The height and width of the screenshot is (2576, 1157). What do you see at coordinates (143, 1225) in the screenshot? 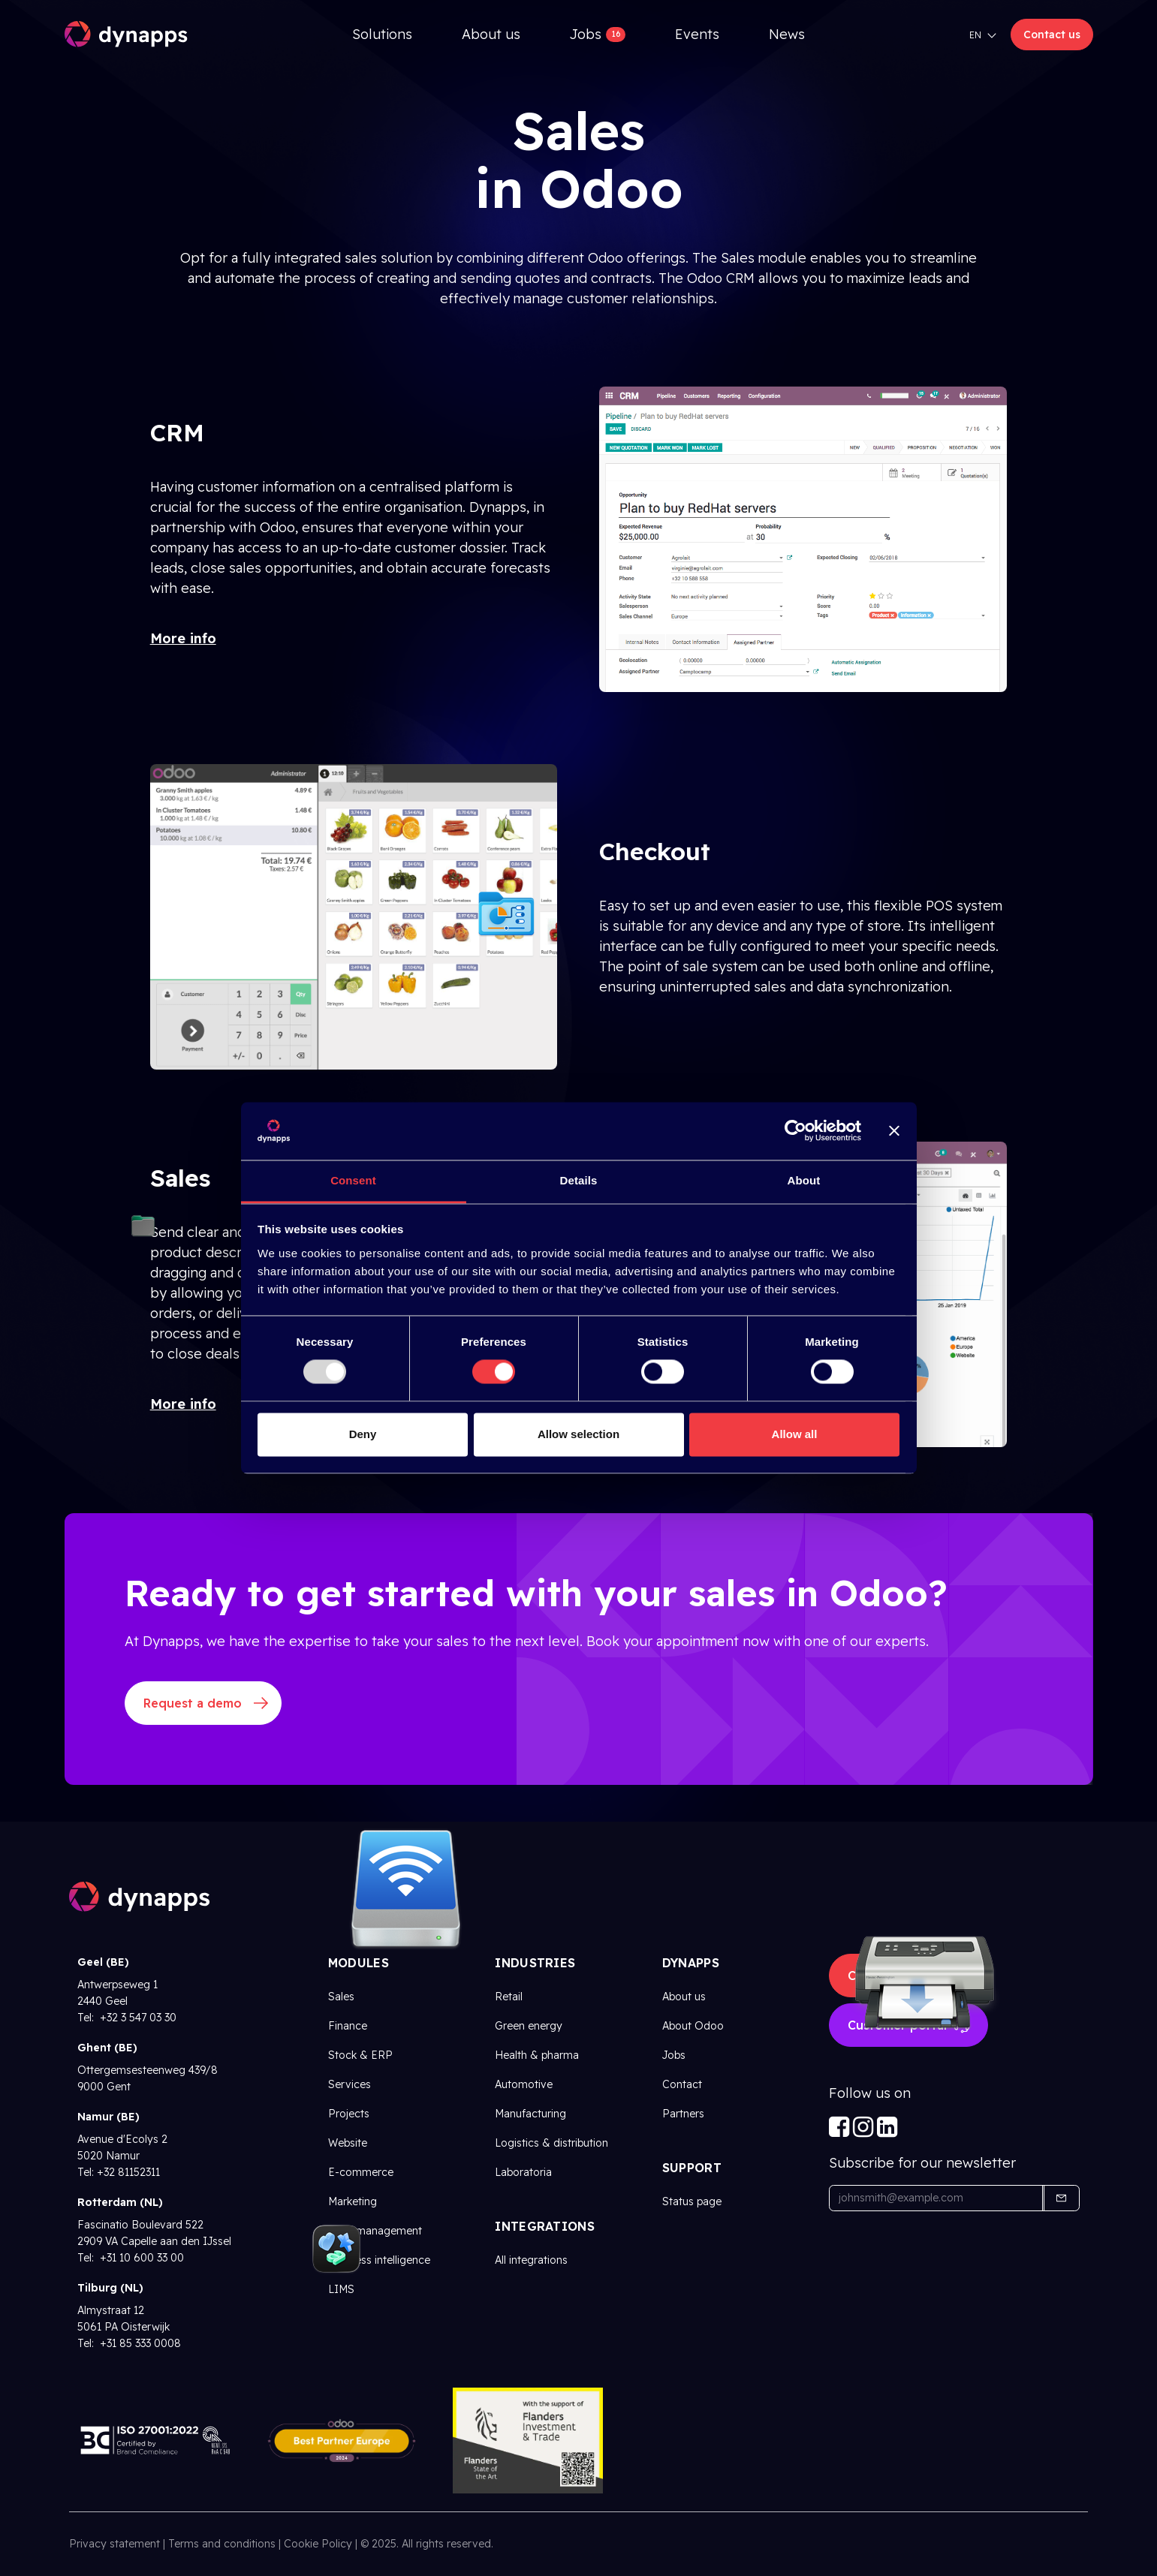
I see `open a folder or directory` at bounding box center [143, 1225].